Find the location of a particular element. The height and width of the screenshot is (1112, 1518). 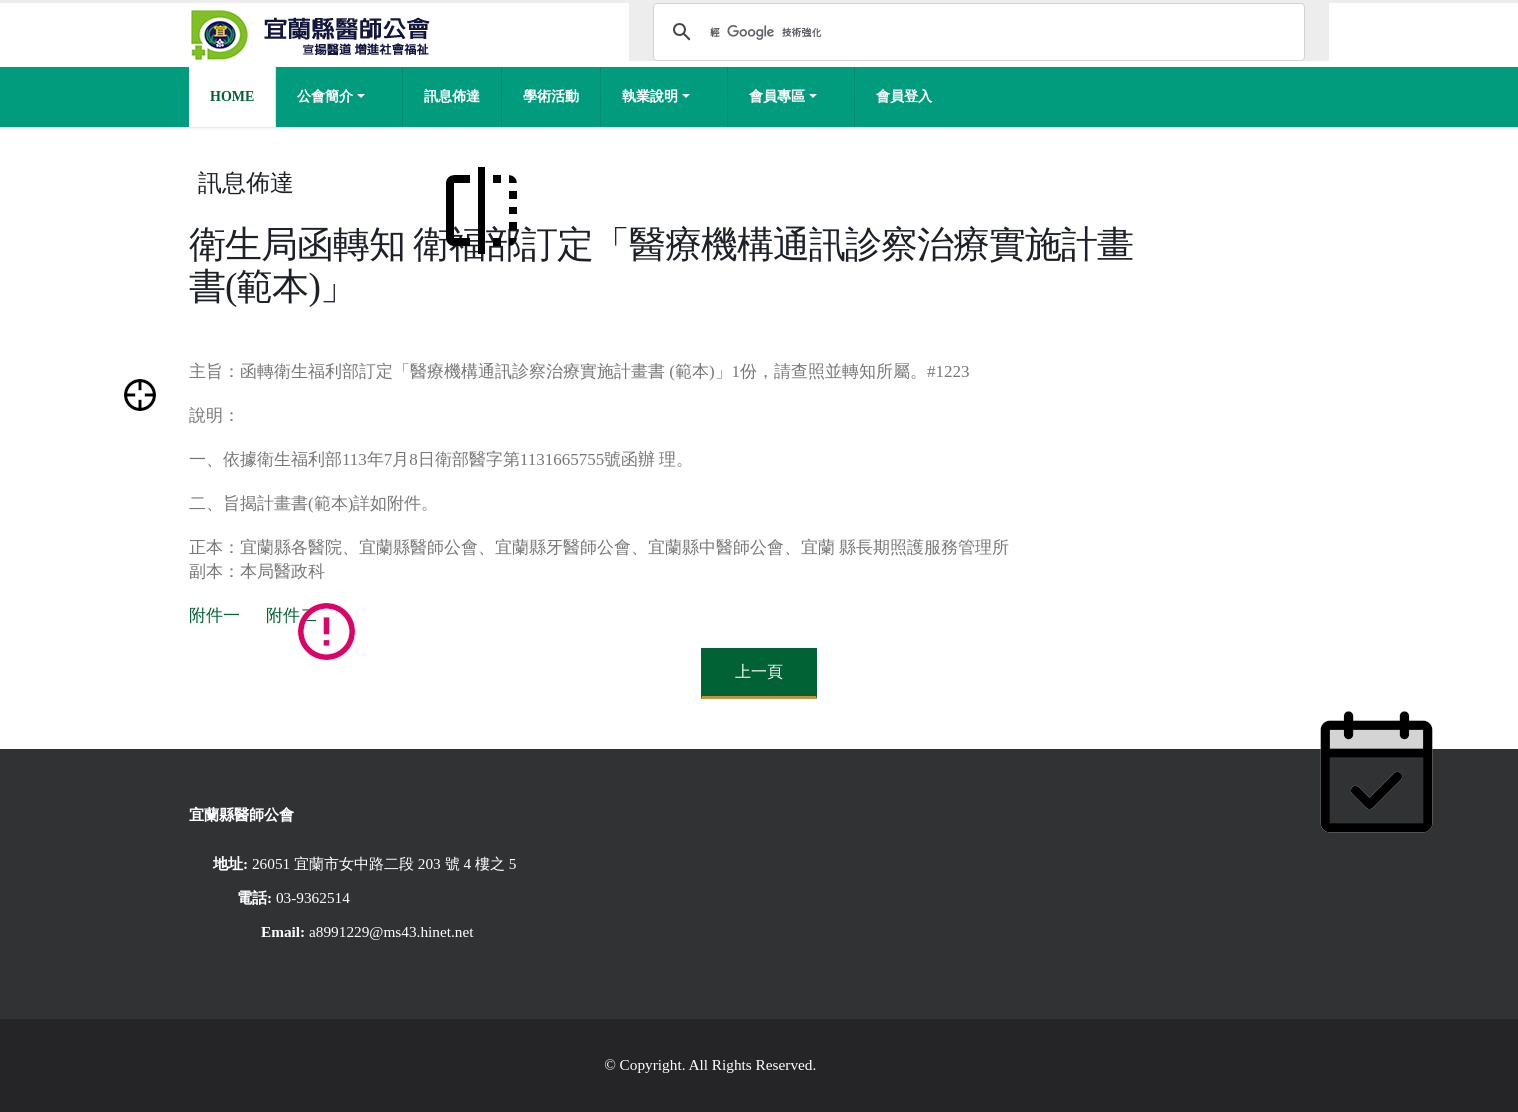

confirm or complete a scheduled event is located at coordinates (1376, 776).